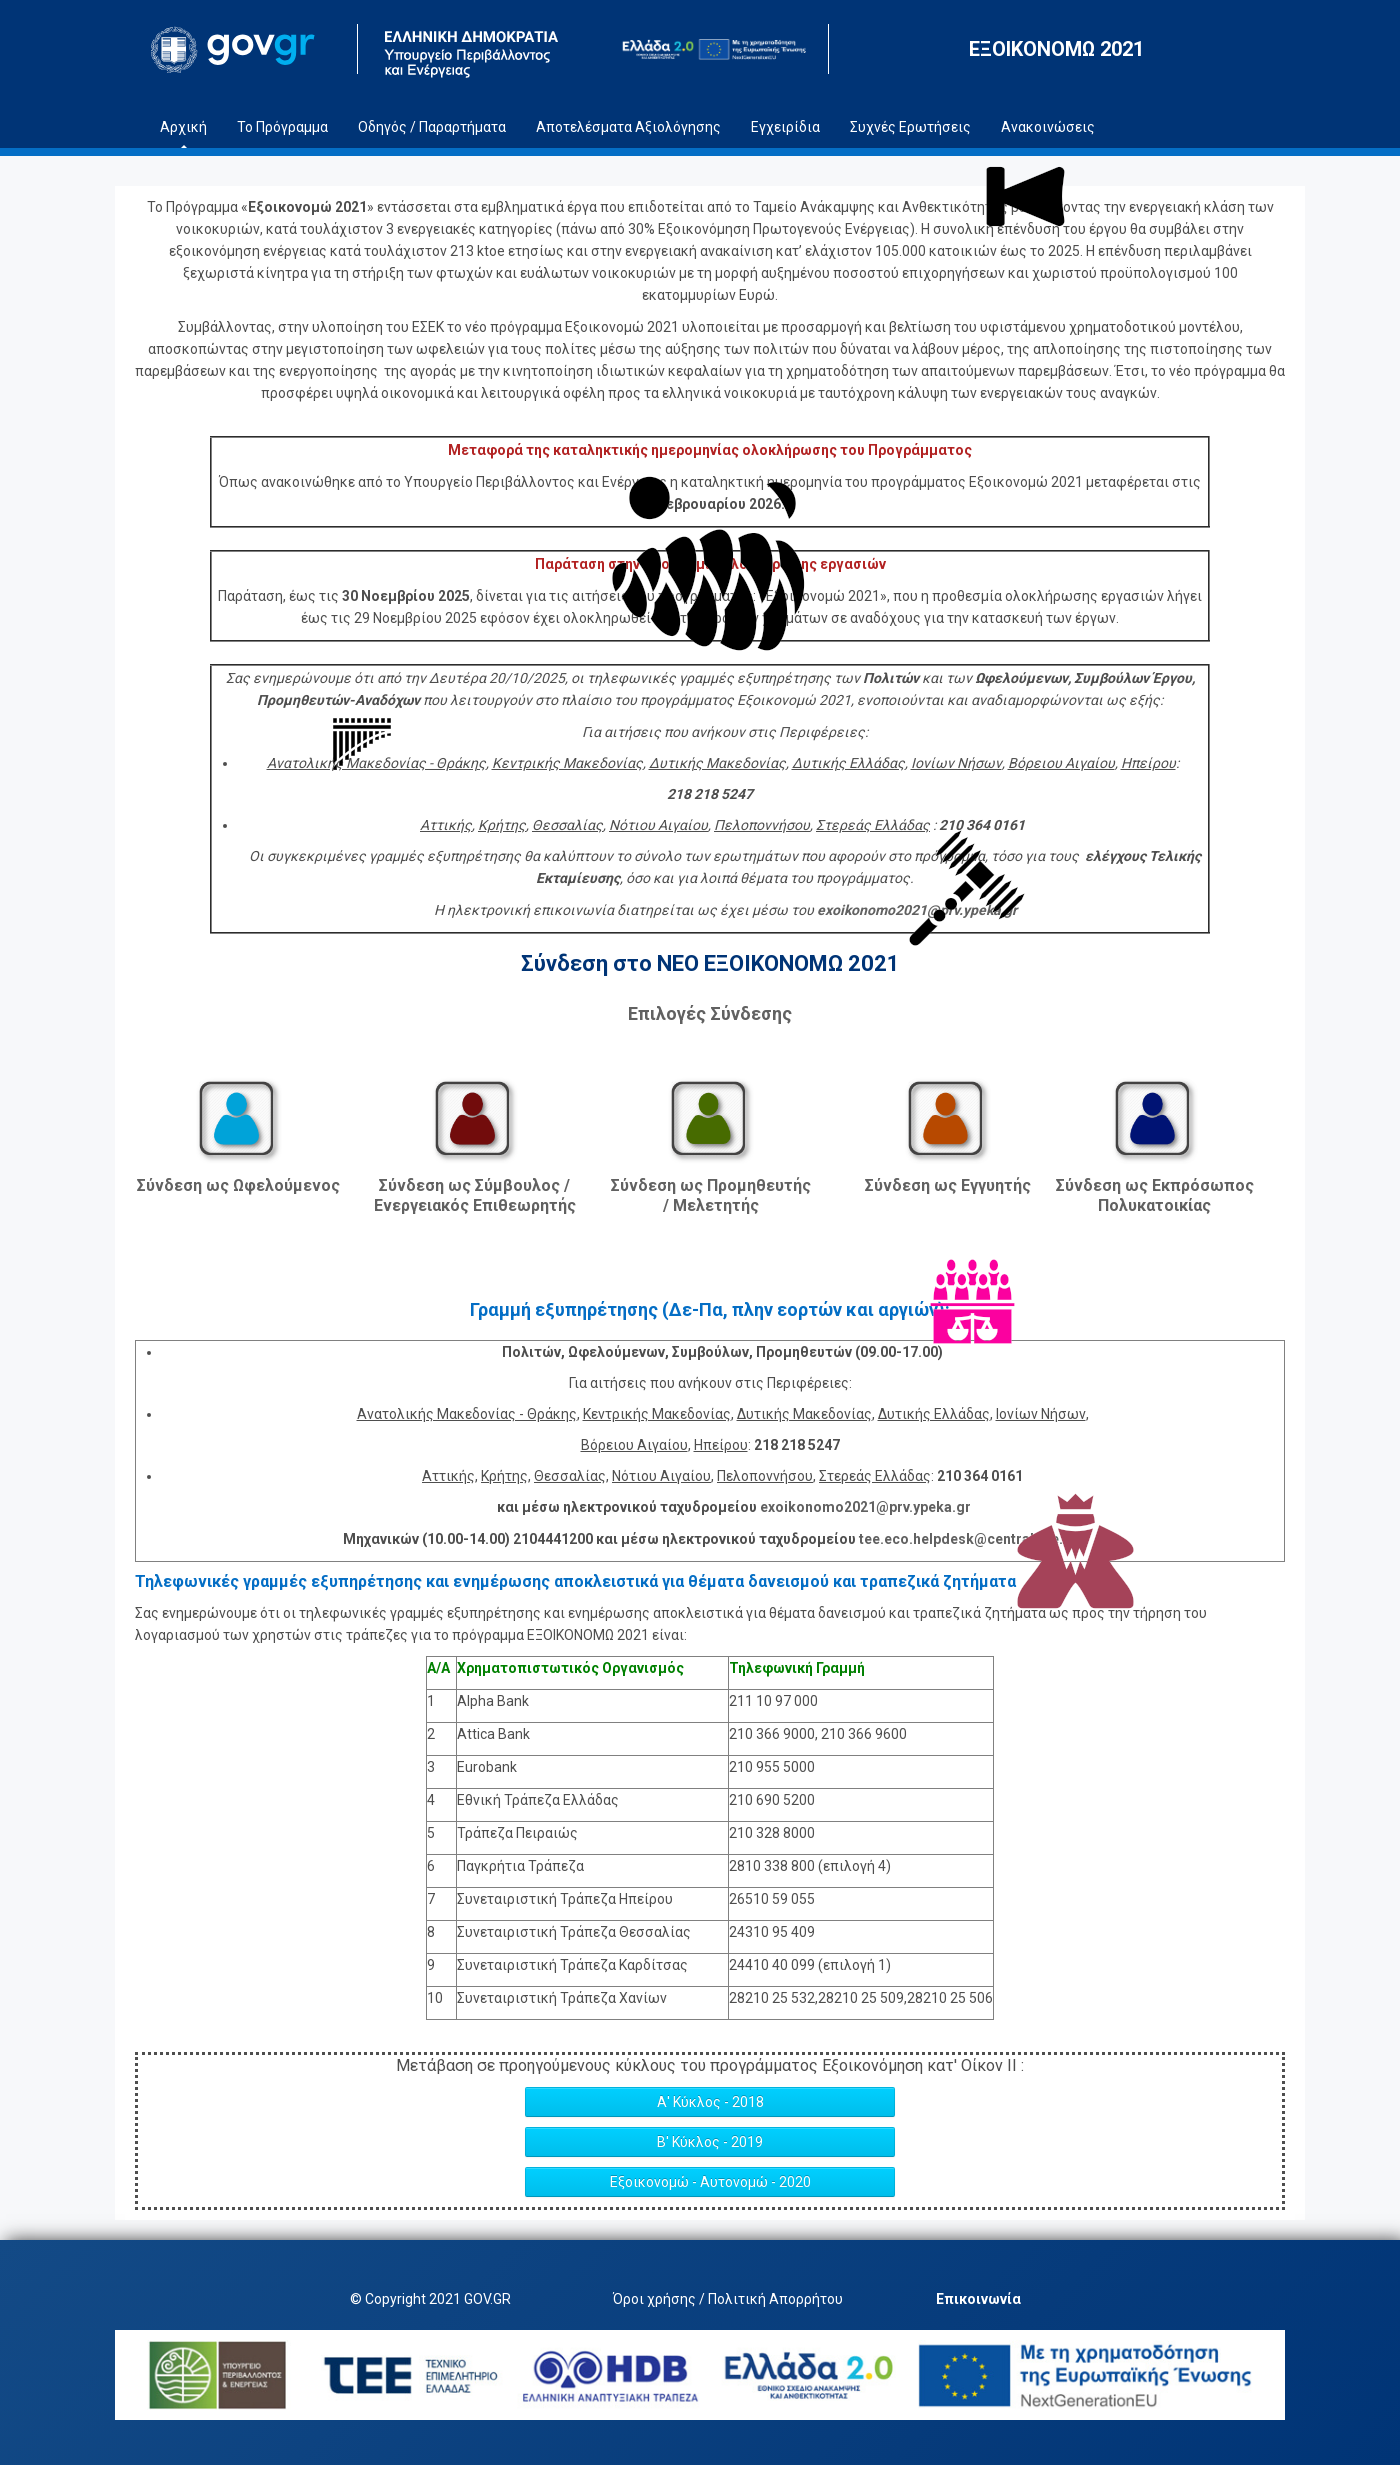 The image size is (1400, 2465). Describe the element at coordinates (1075, 1554) in the screenshot. I see `select the king piece in a board game` at that location.